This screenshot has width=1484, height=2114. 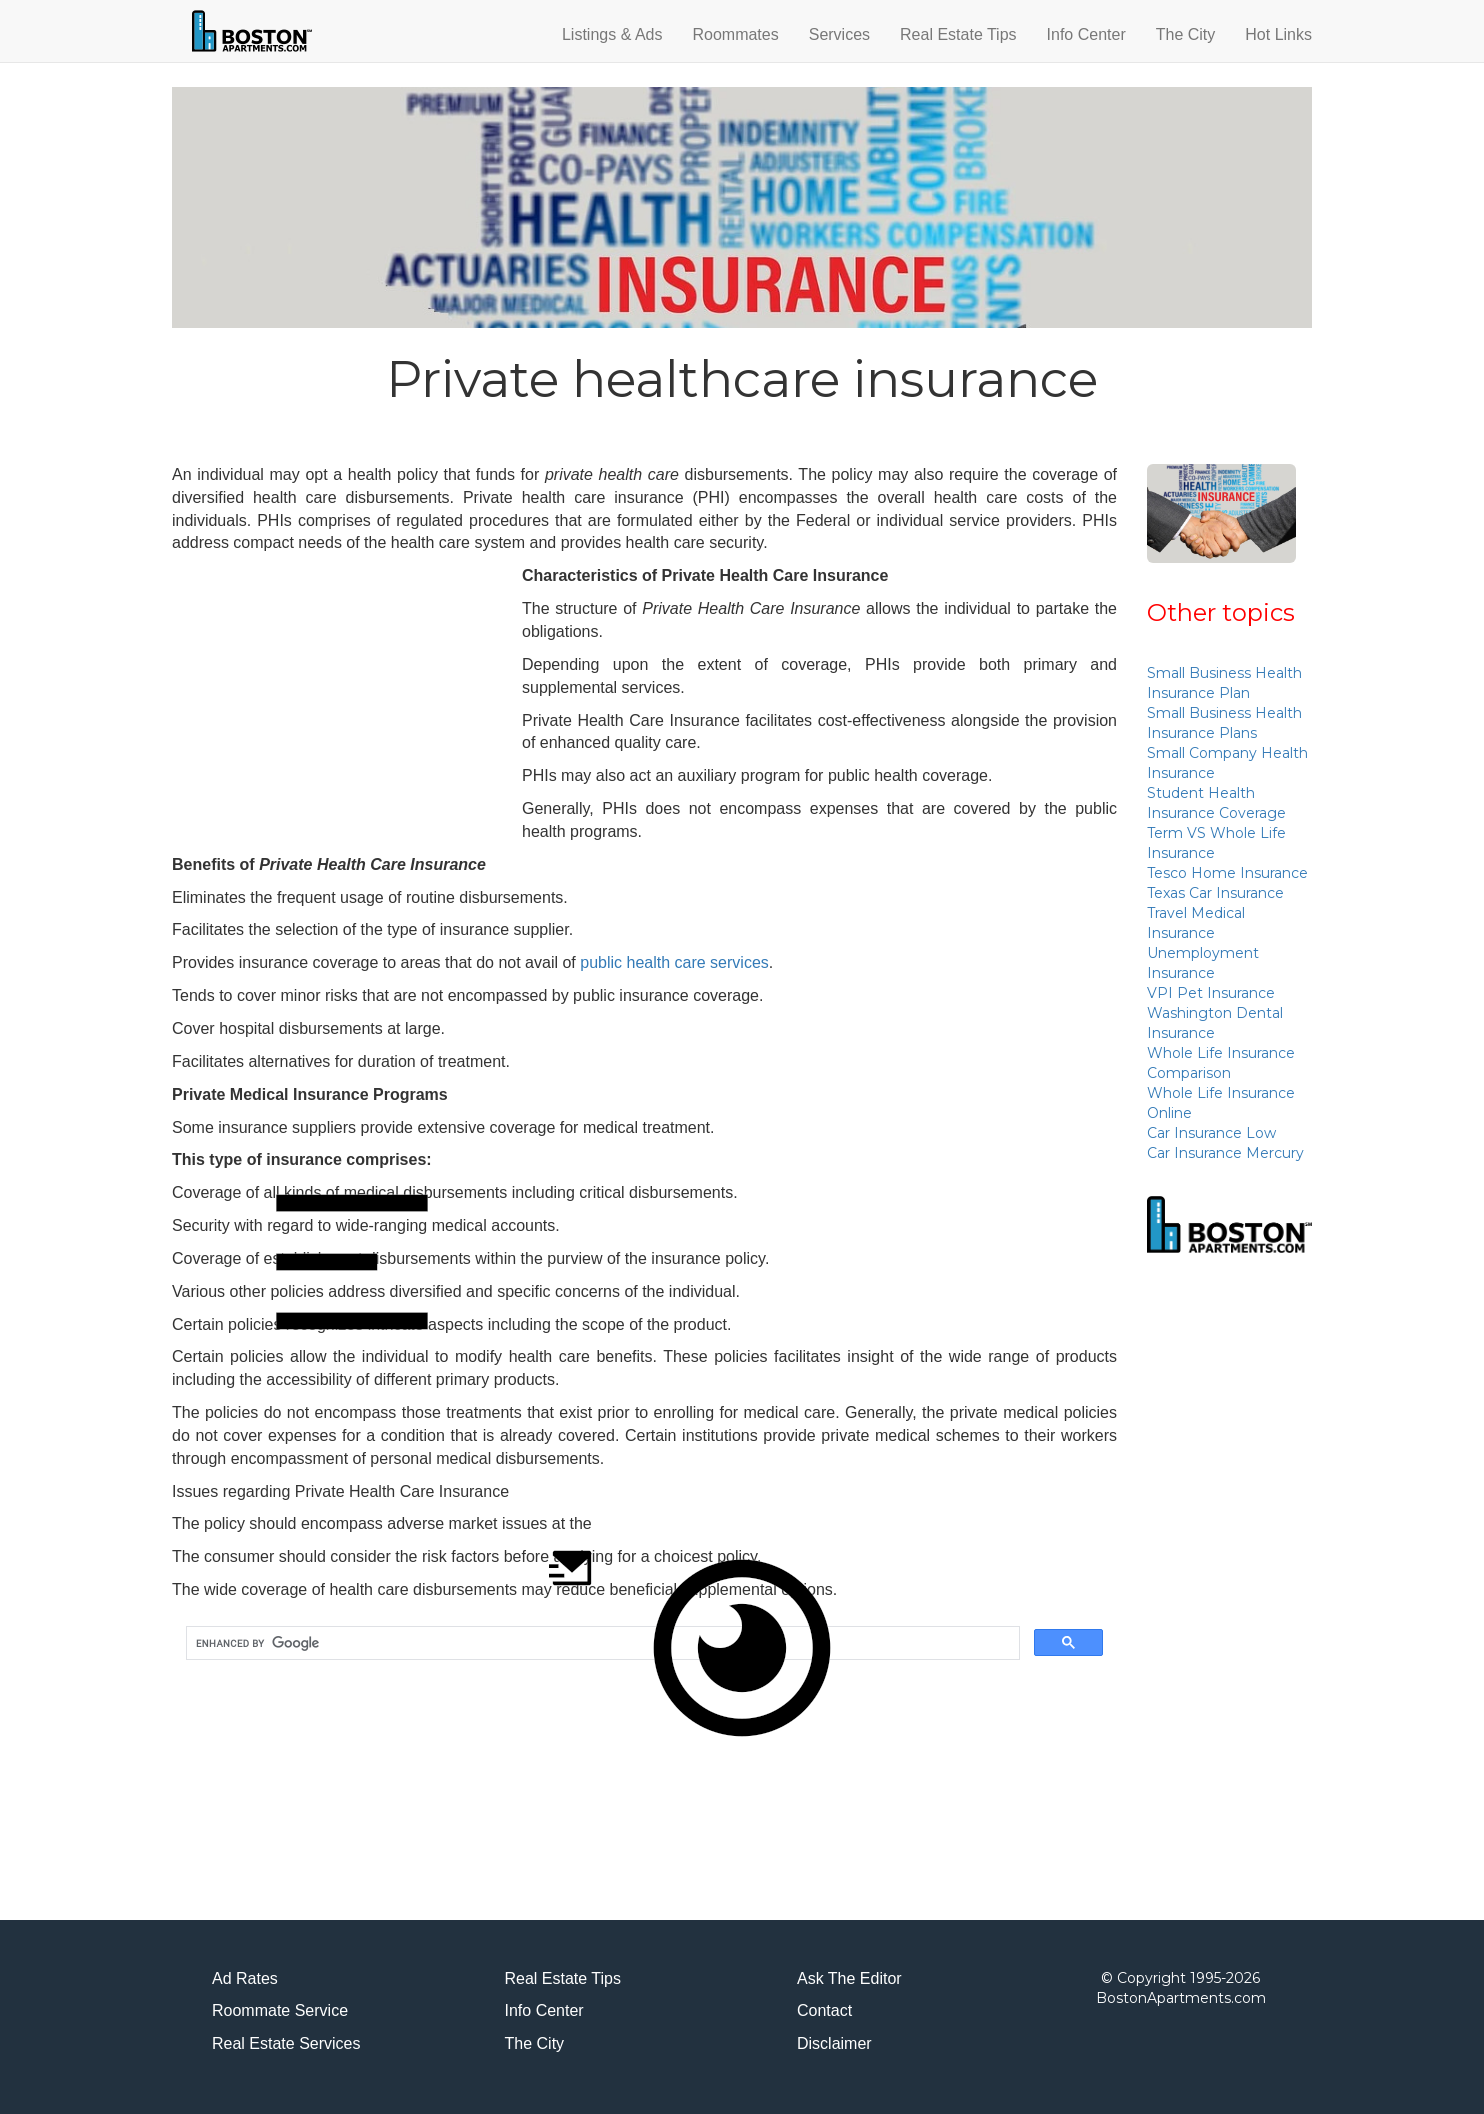 What do you see at coordinates (742, 1648) in the screenshot?
I see `view or preview content` at bounding box center [742, 1648].